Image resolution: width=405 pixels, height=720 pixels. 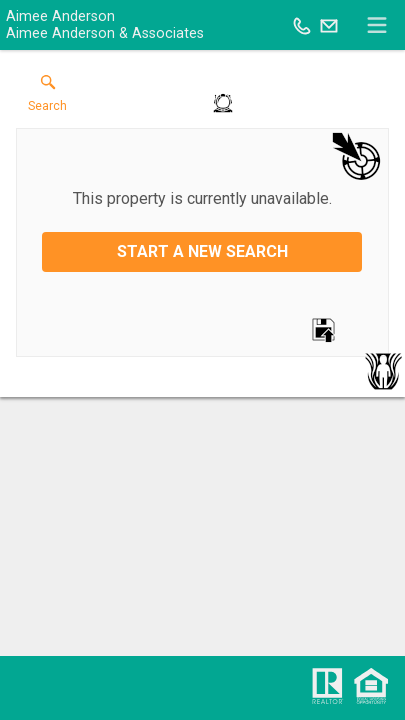 What do you see at coordinates (383, 371) in the screenshot?
I see `indicates a special power-up or ability is active` at bounding box center [383, 371].